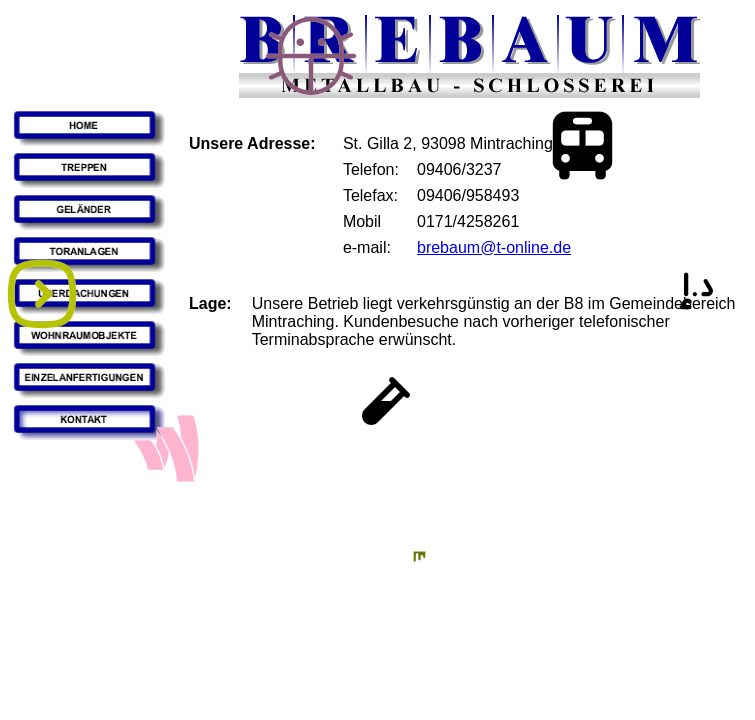 Image resolution: width=755 pixels, height=720 pixels. I want to click on report a bug or issue, so click(311, 56).